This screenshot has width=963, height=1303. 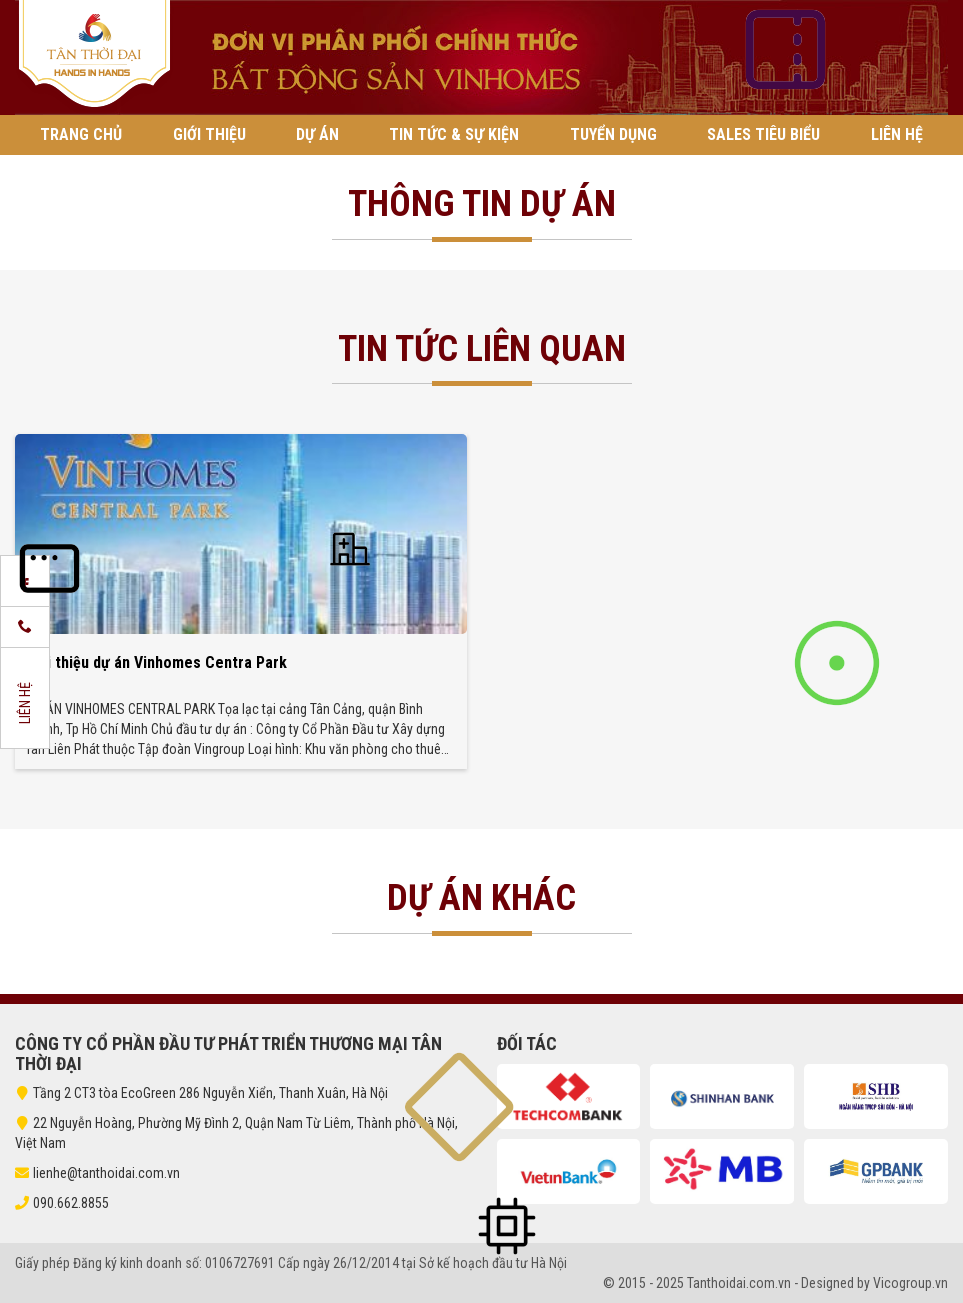 What do you see at coordinates (837, 663) in the screenshot?
I see `view open issues in a repository` at bounding box center [837, 663].